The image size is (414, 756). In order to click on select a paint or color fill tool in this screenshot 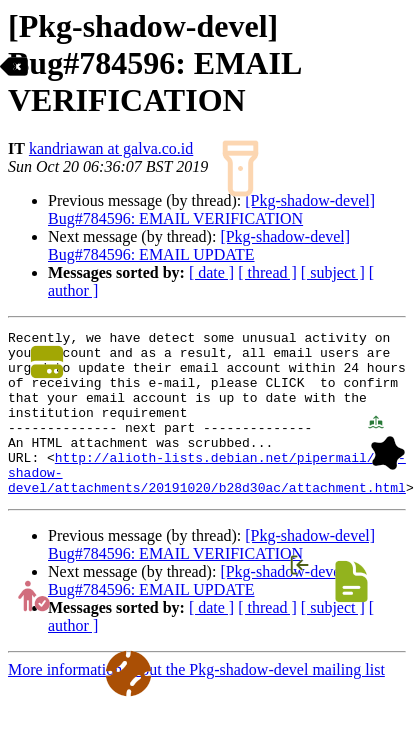, I will do `click(388, 453)`.